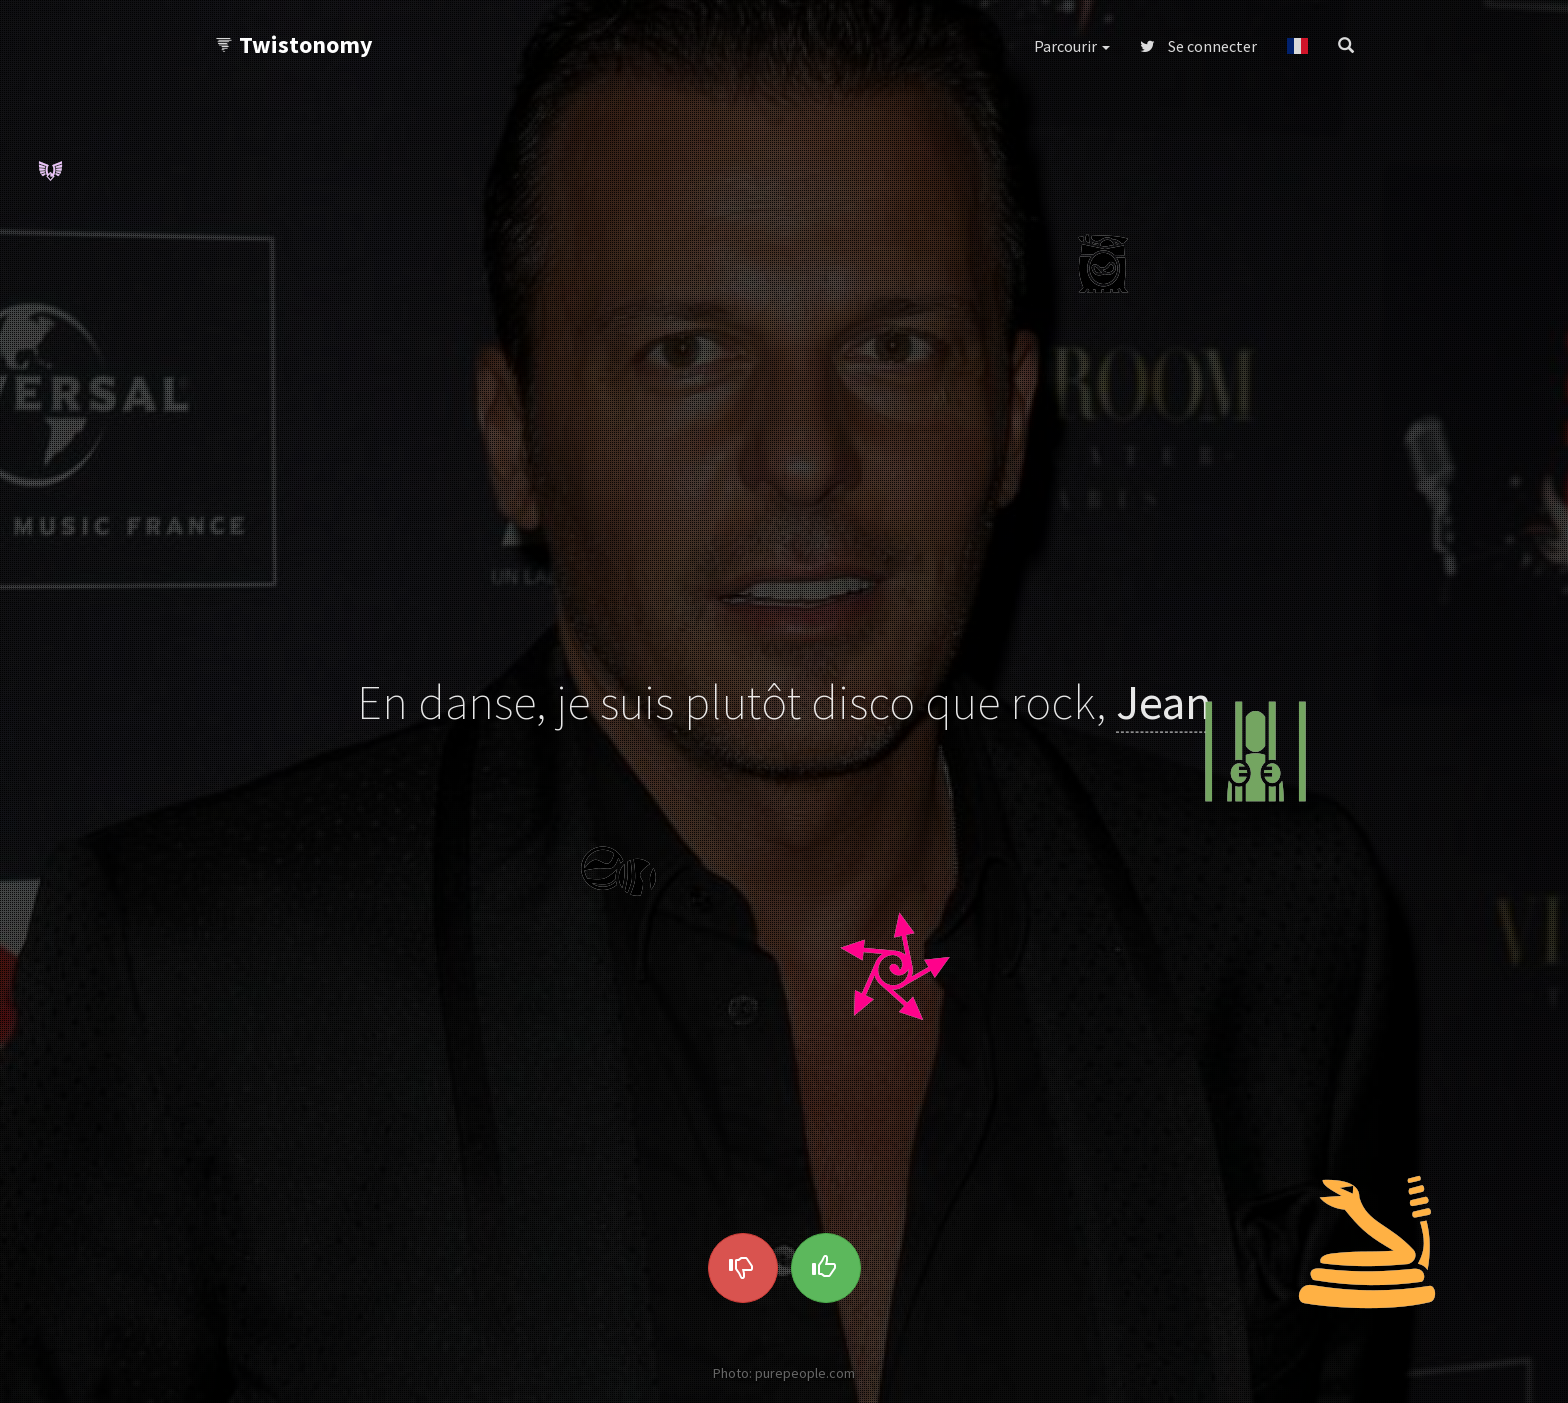 This screenshot has height=1403, width=1568. Describe the element at coordinates (50, 169) in the screenshot. I see `guild or faction emblem in a game interface` at that location.